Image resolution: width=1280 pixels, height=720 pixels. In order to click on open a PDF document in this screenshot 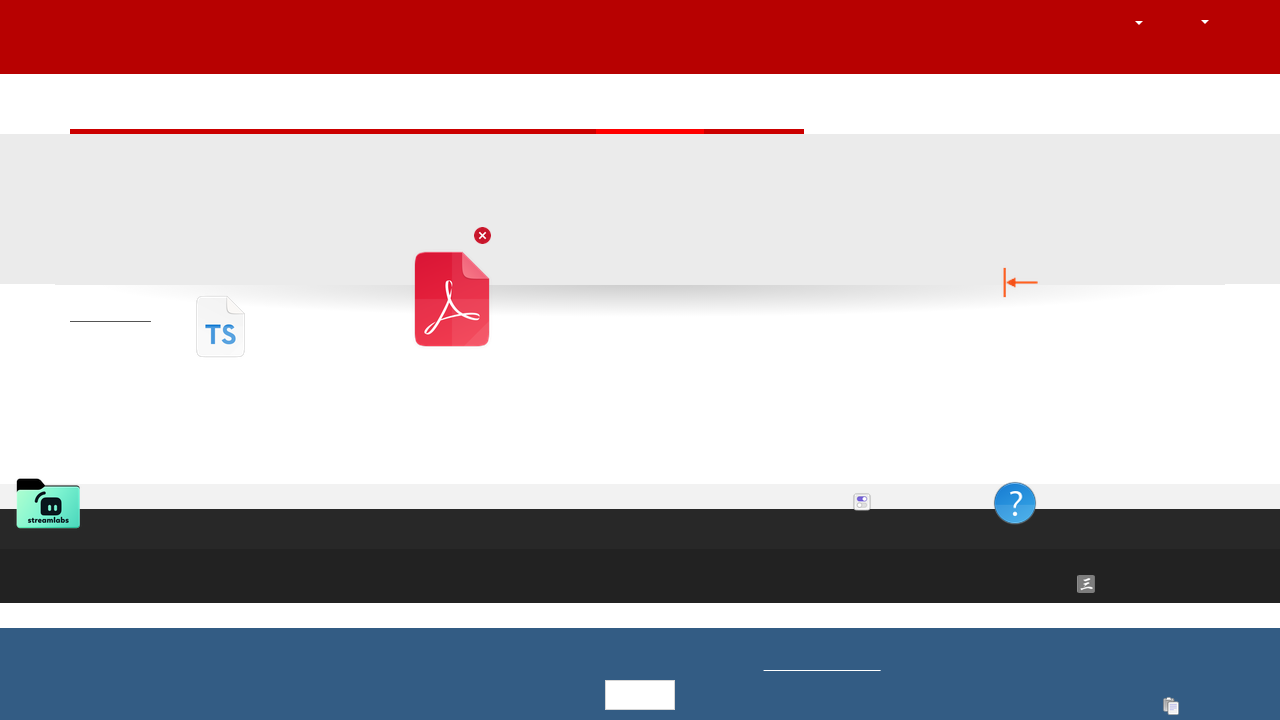, I will do `click(452, 299)`.